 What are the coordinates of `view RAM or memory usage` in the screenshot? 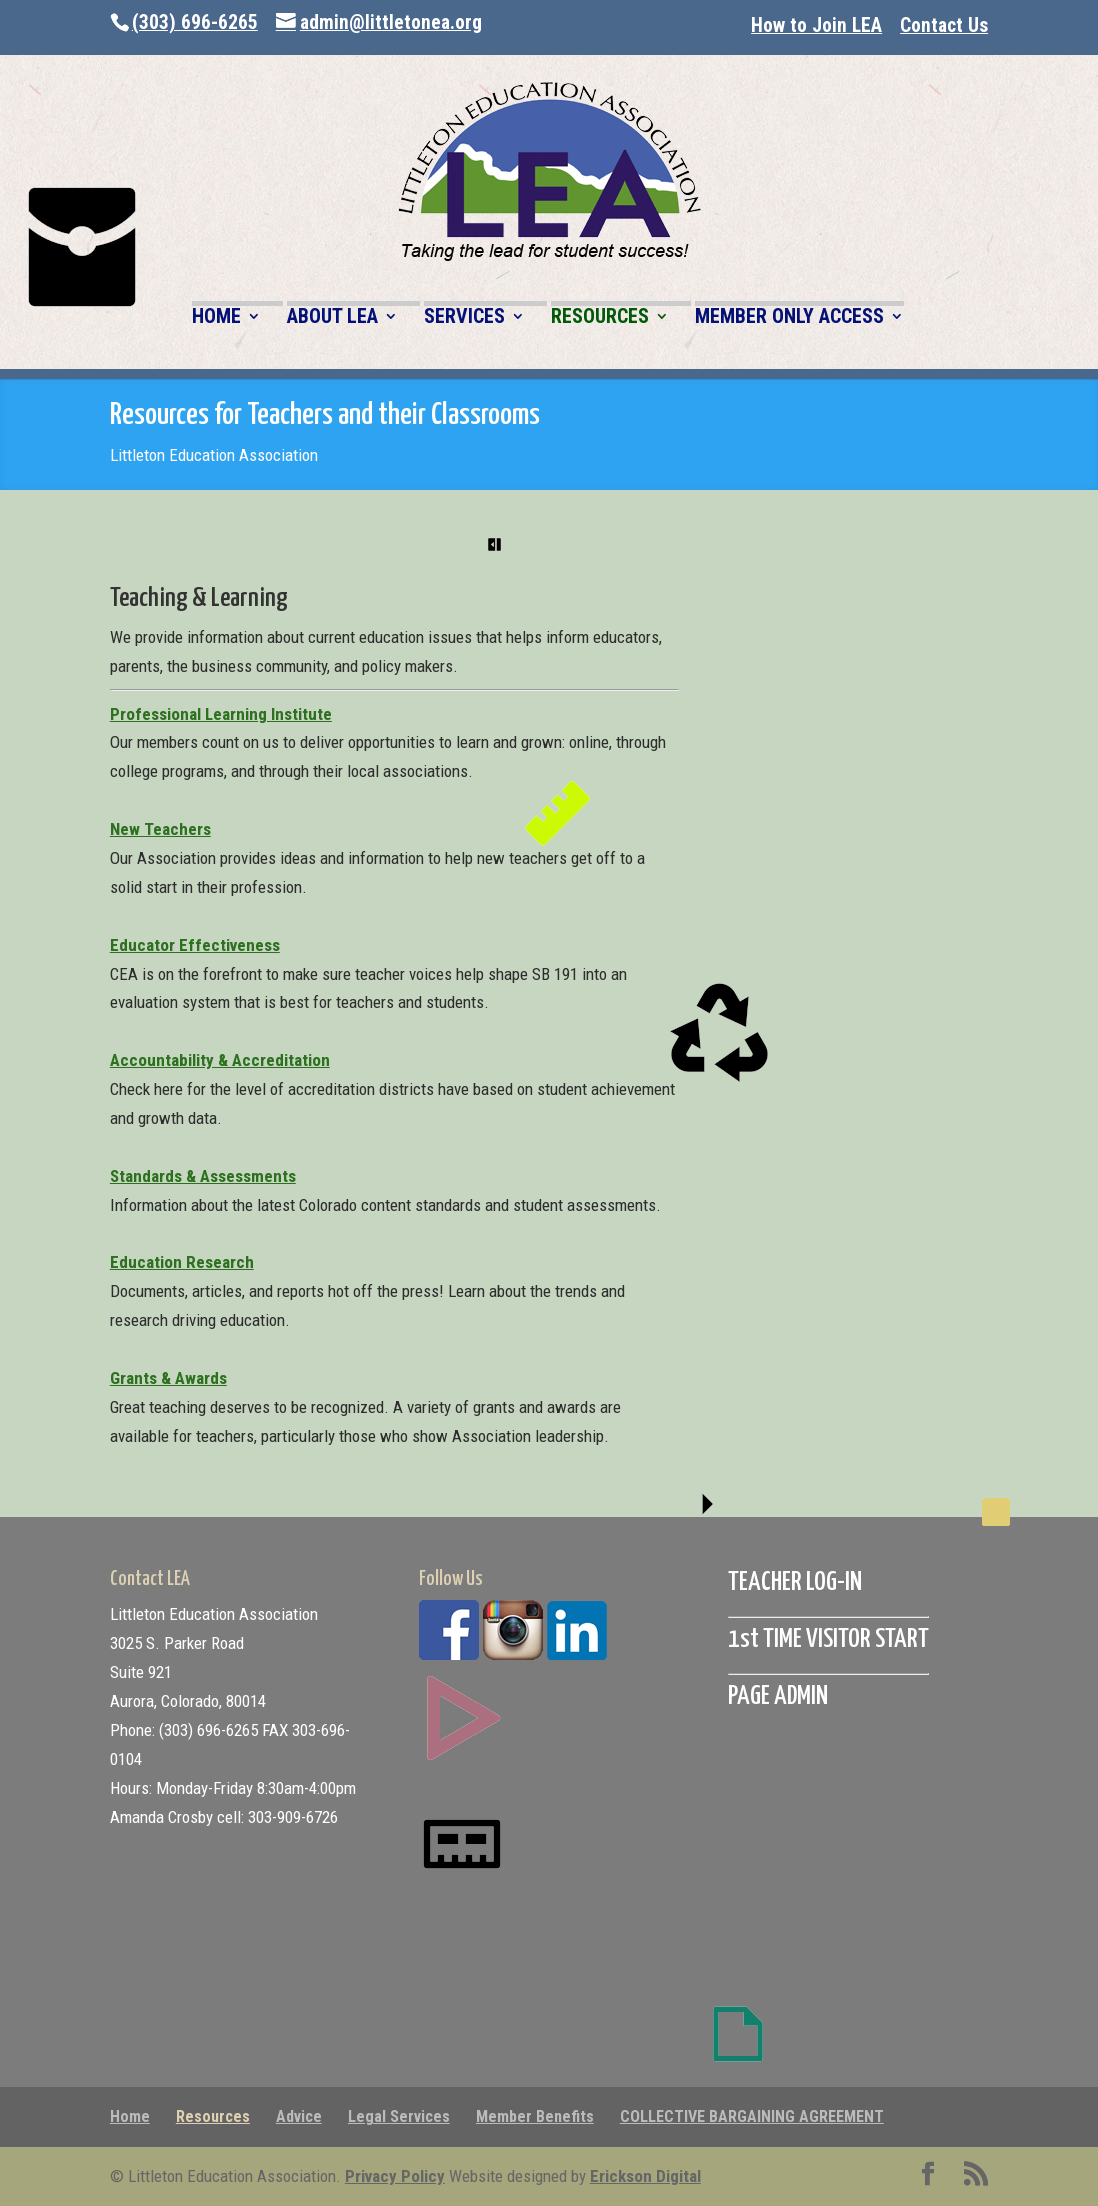 It's located at (462, 1844).